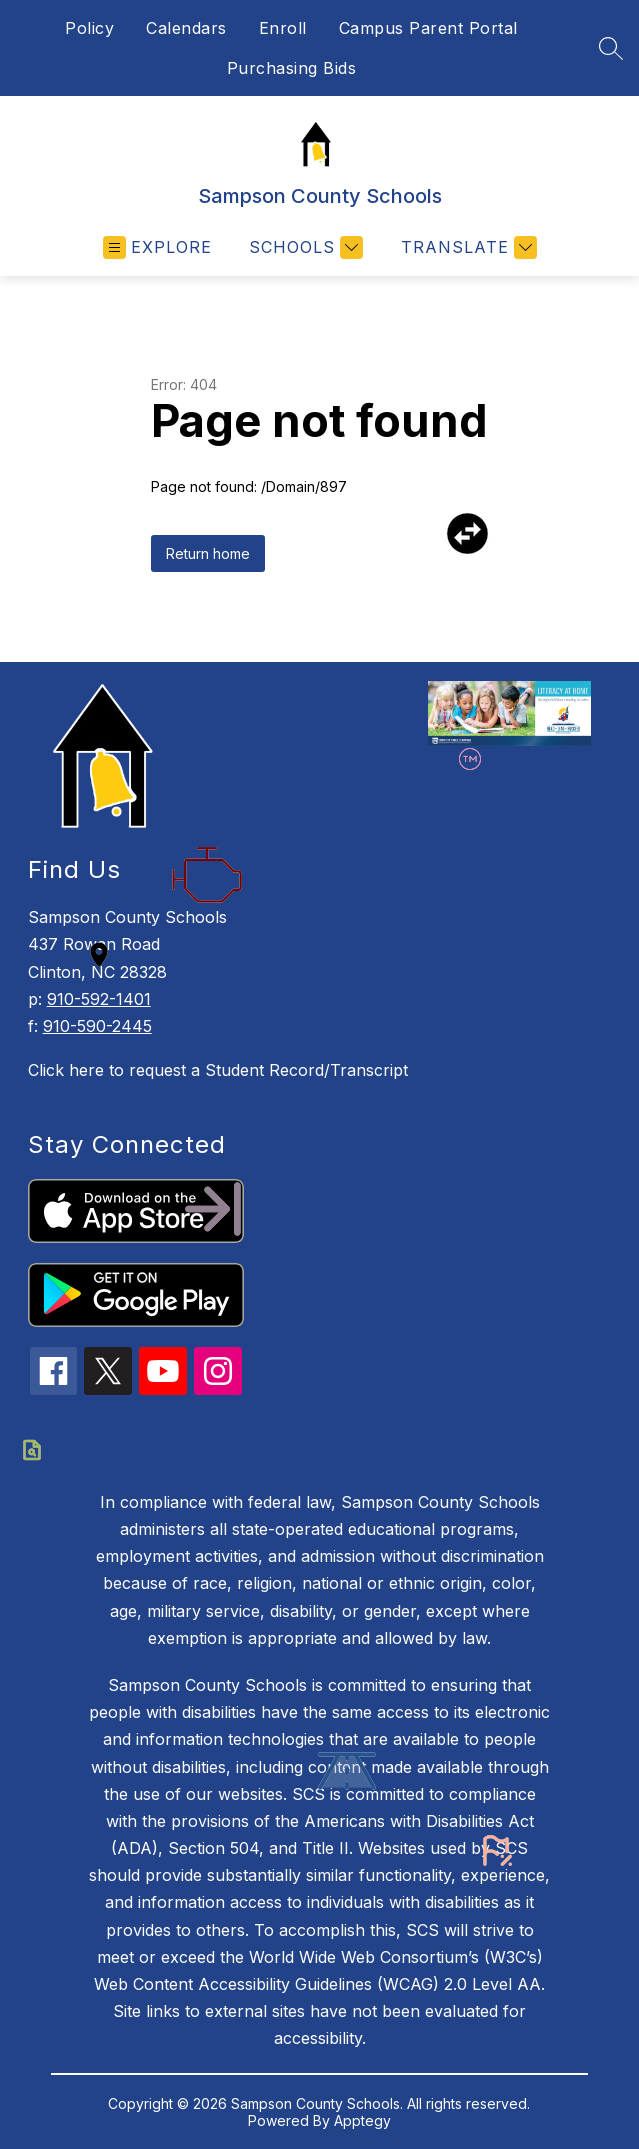 The height and width of the screenshot is (2149, 639). I want to click on navigate to the next item or page, so click(214, 1209).